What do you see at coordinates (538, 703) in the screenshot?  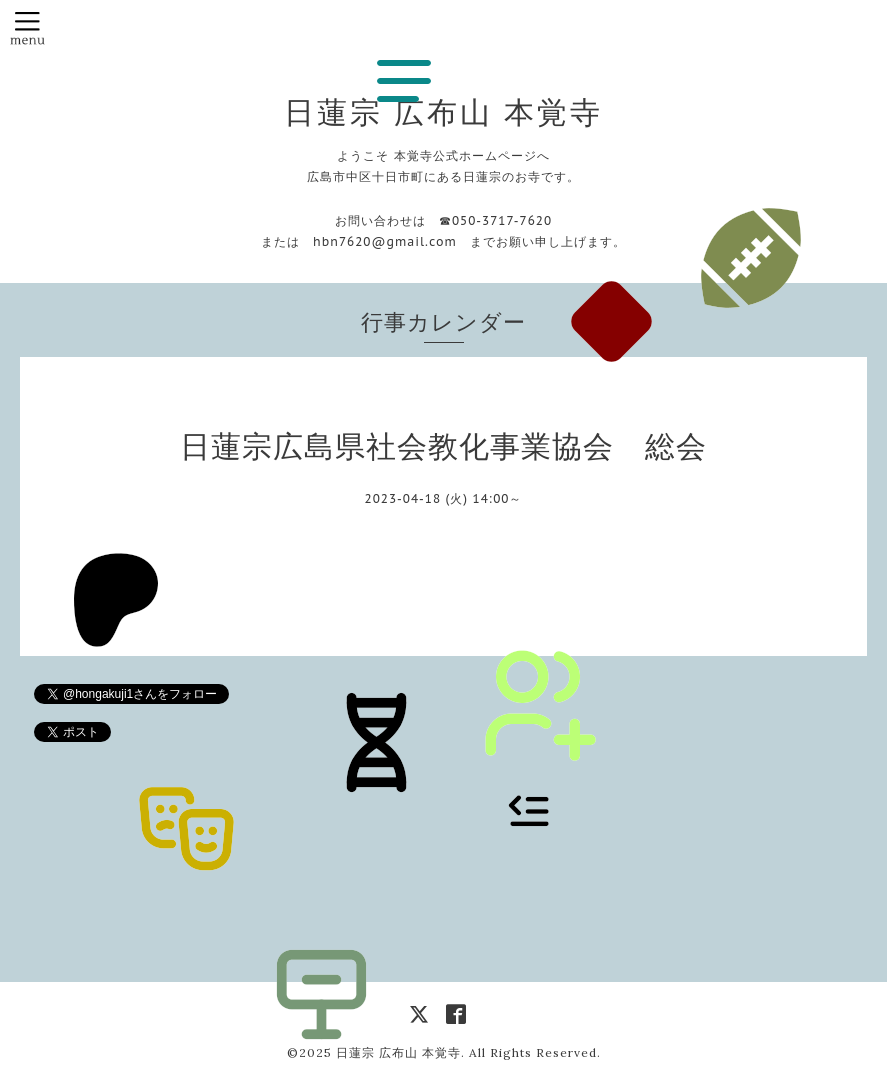 I see `add a new team member` at bounding box center [538, 703].